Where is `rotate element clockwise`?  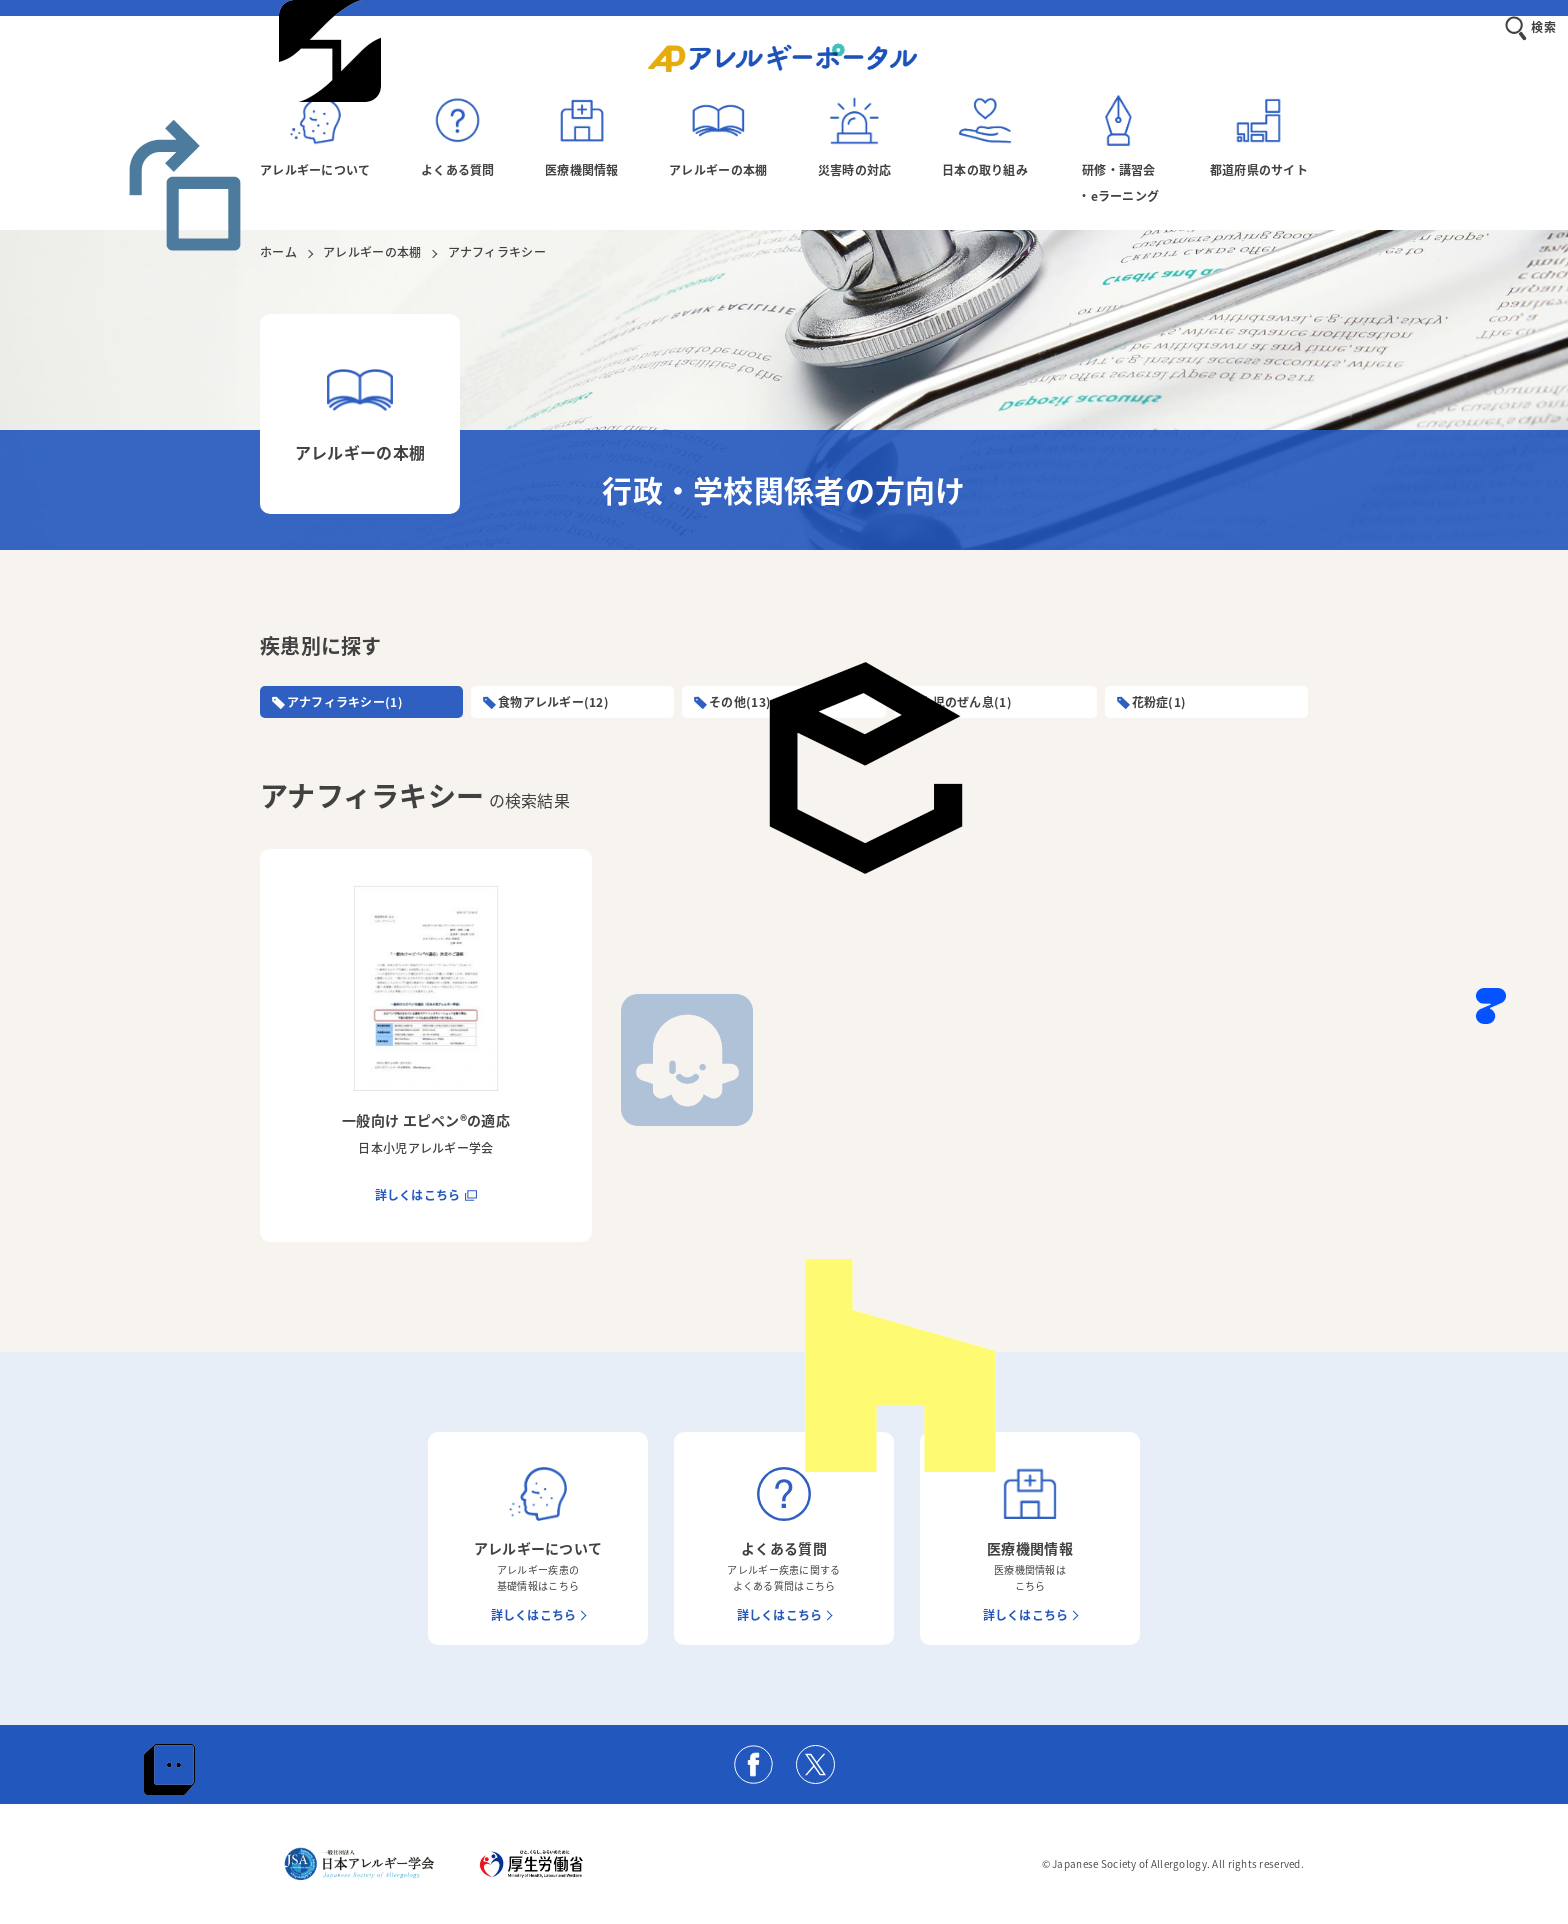
rotate element clockwise is located at coordinates (185, 189).